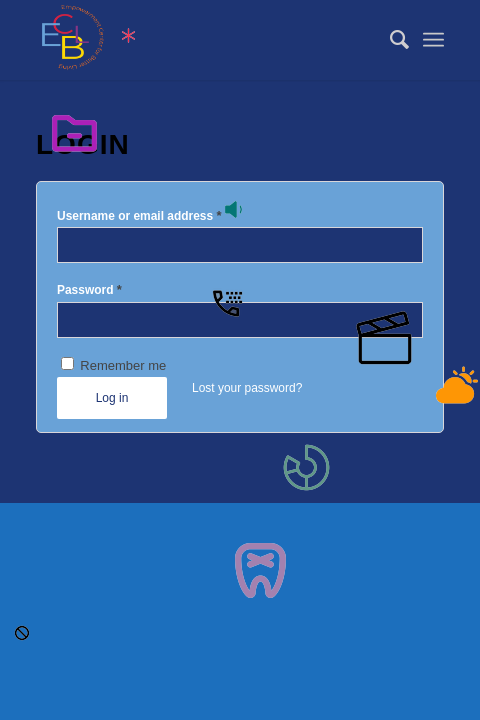  What do you see at coordinates (457, 385) in the screenshot?
I see `indicates partly cloudy weather conditions` at bounding box center [457, 385].